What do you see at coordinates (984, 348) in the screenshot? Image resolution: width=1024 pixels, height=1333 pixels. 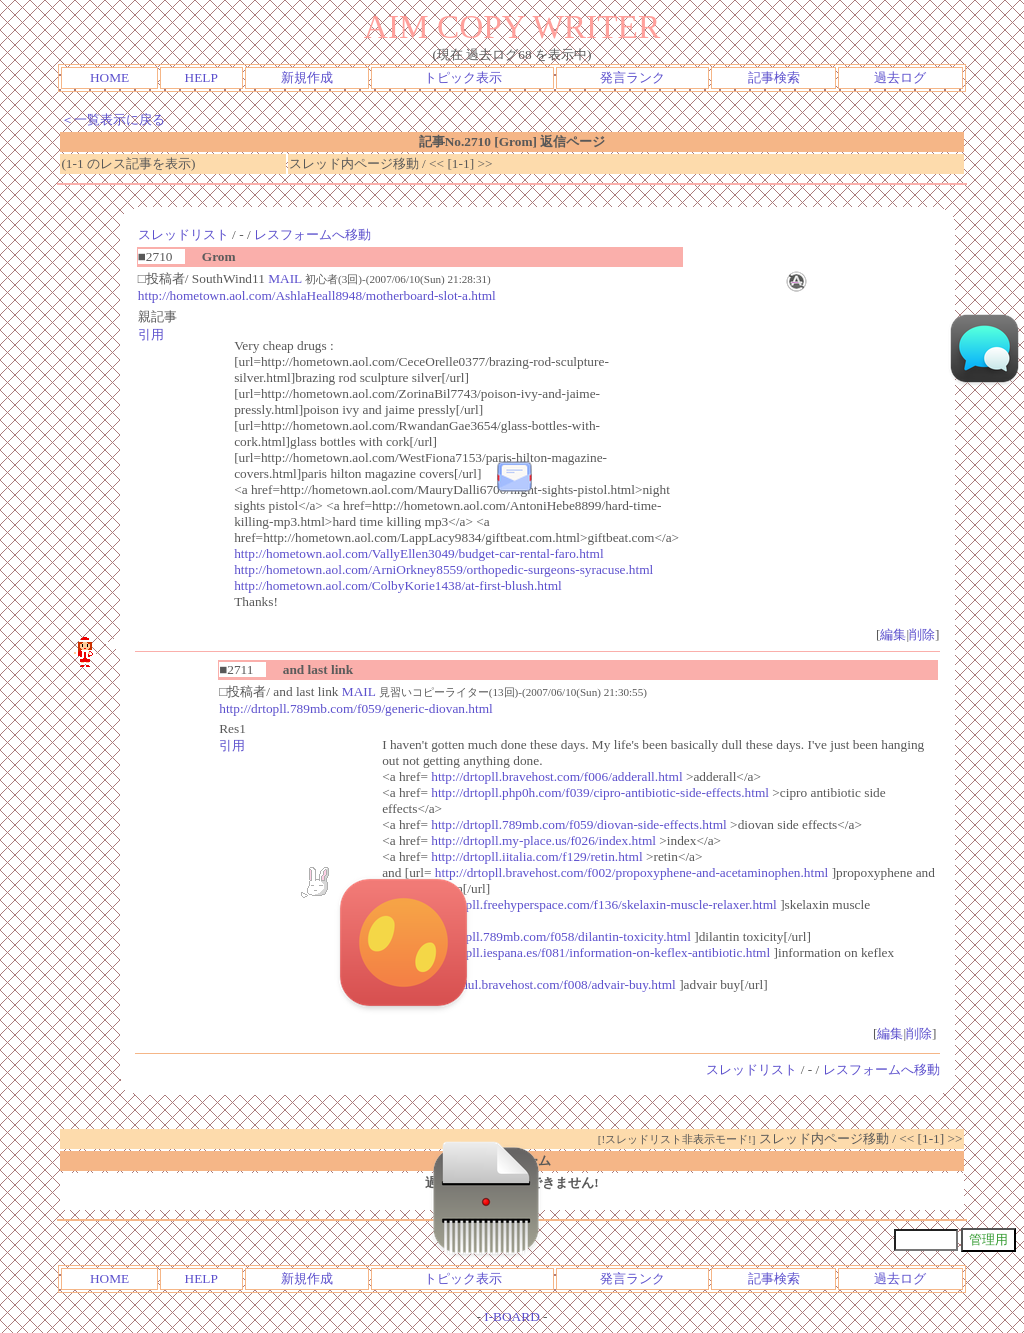 I see `open fractal messaging app` at bounding box center [984, 348].